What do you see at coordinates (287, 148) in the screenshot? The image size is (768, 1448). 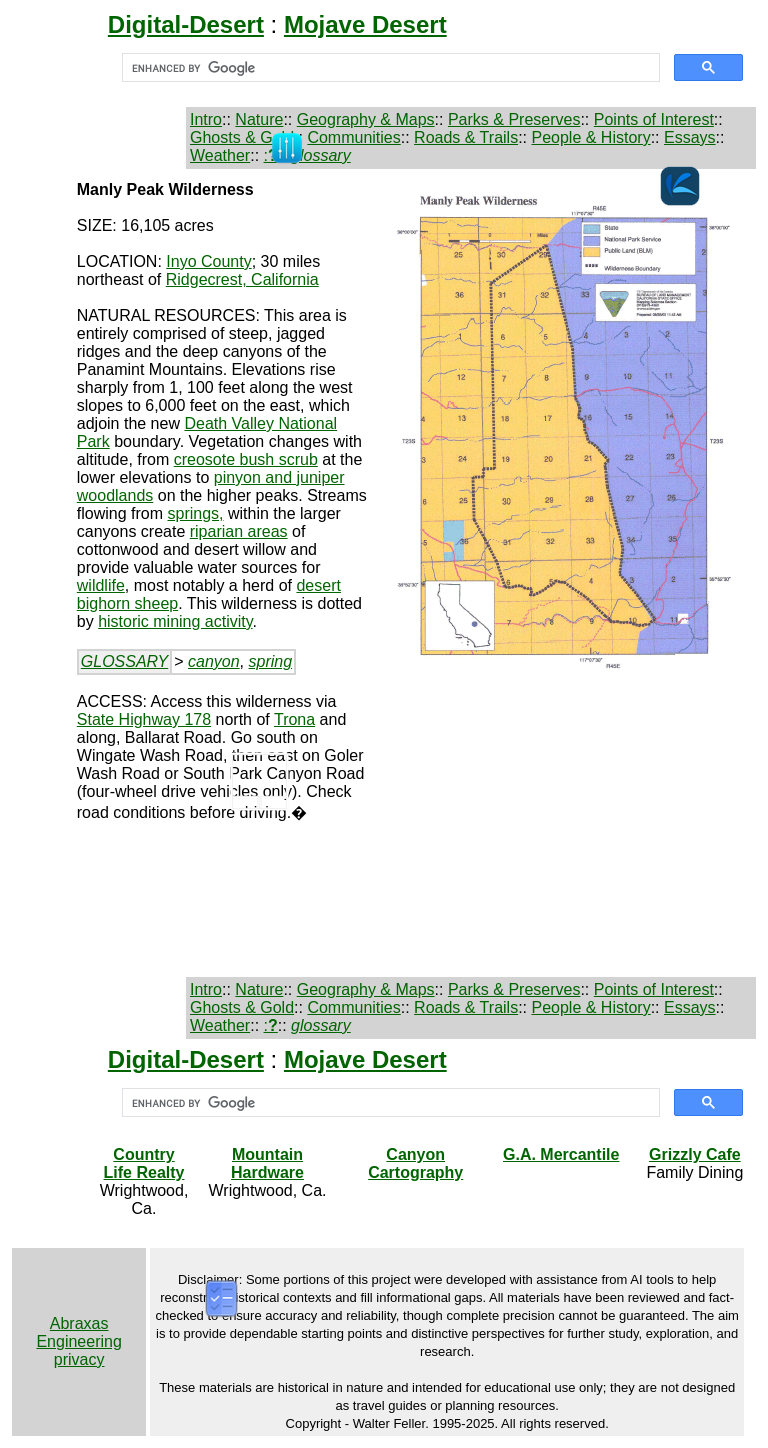 I see `open easyeffects audio processing app` at bounding box center [287, 148].